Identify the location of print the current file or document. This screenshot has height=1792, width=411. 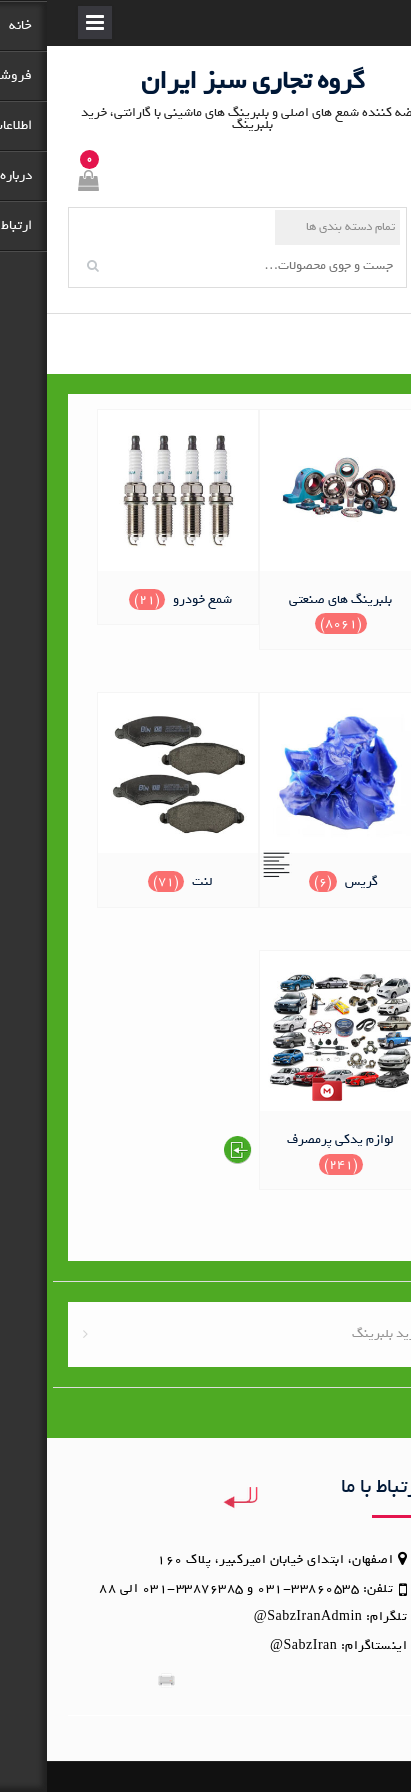
(166, 1680).